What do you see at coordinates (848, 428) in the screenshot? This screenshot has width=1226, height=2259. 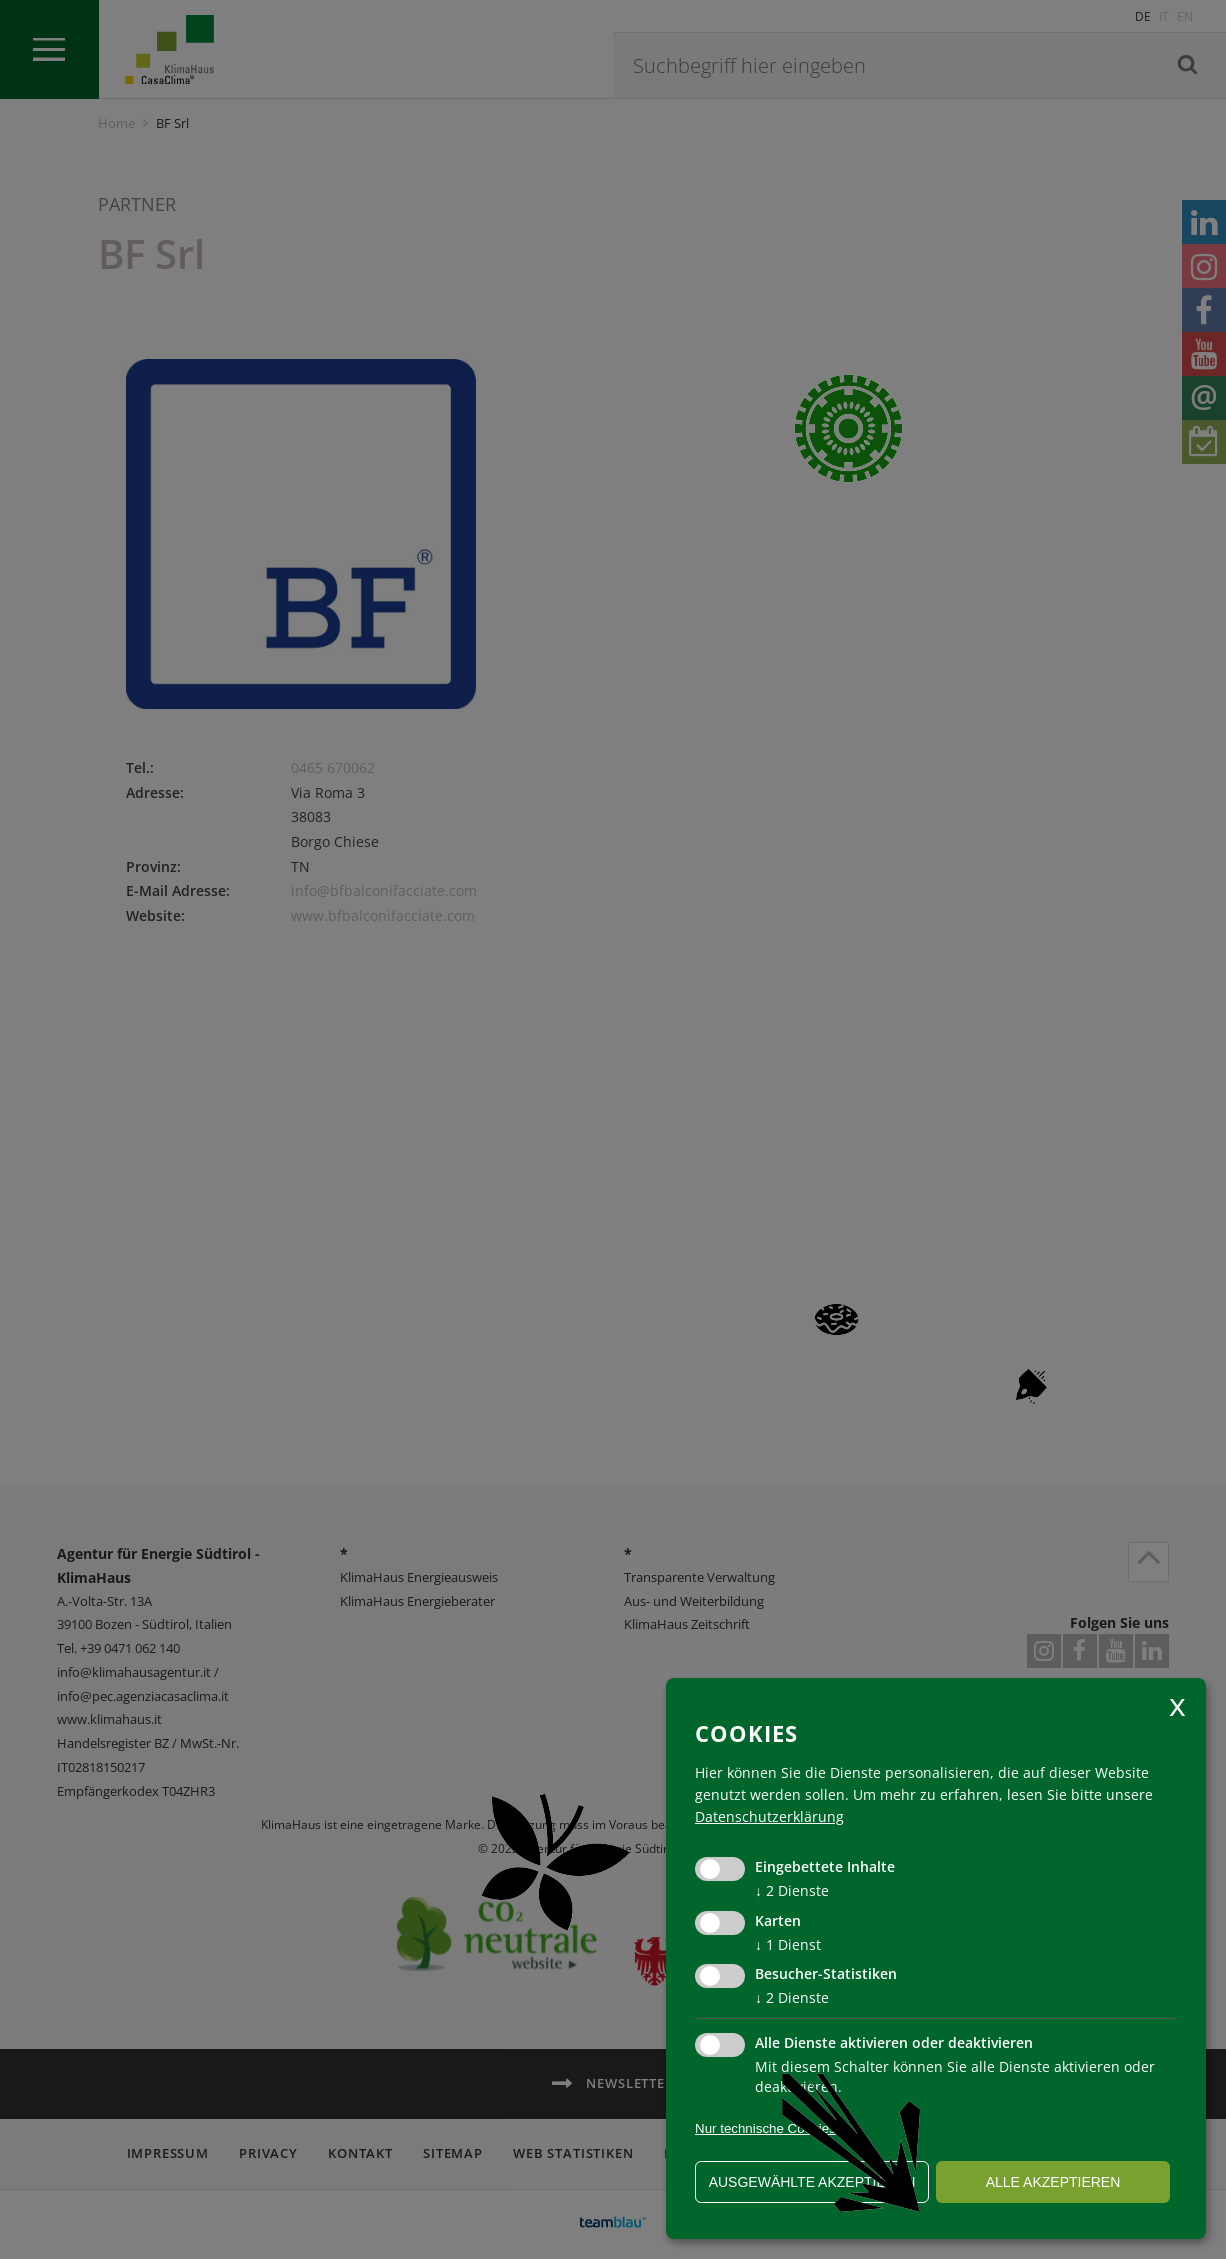 I see `access game settings or configuration menu` at bounding box center [848, 428].